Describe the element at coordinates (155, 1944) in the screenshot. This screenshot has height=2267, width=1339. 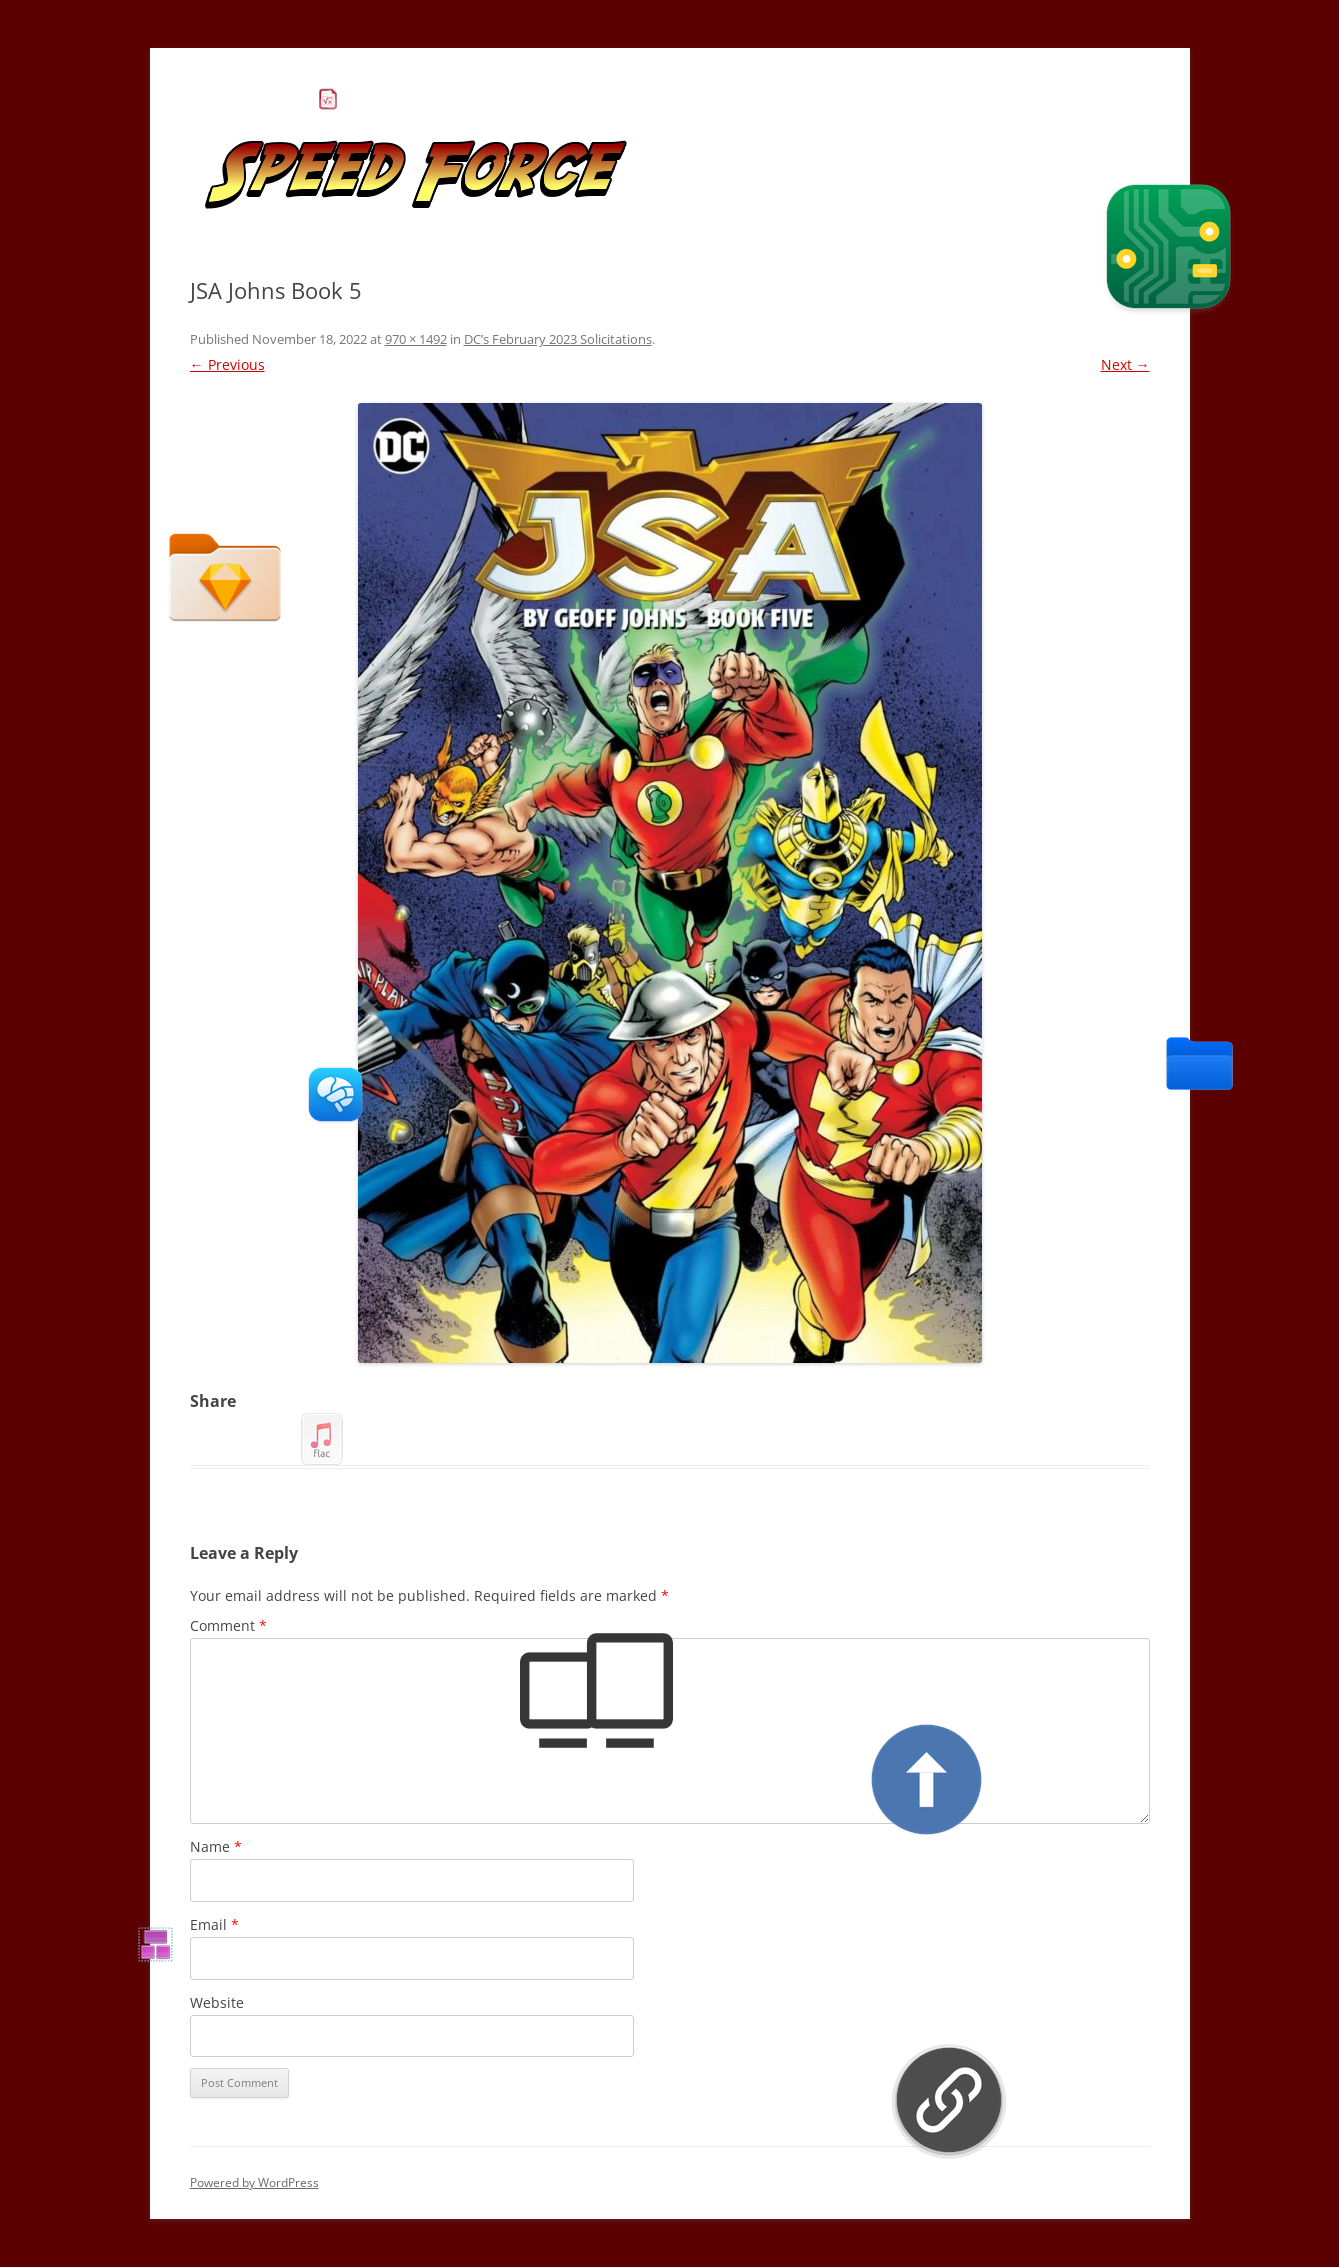
I see `select all items in the current view` at that location.